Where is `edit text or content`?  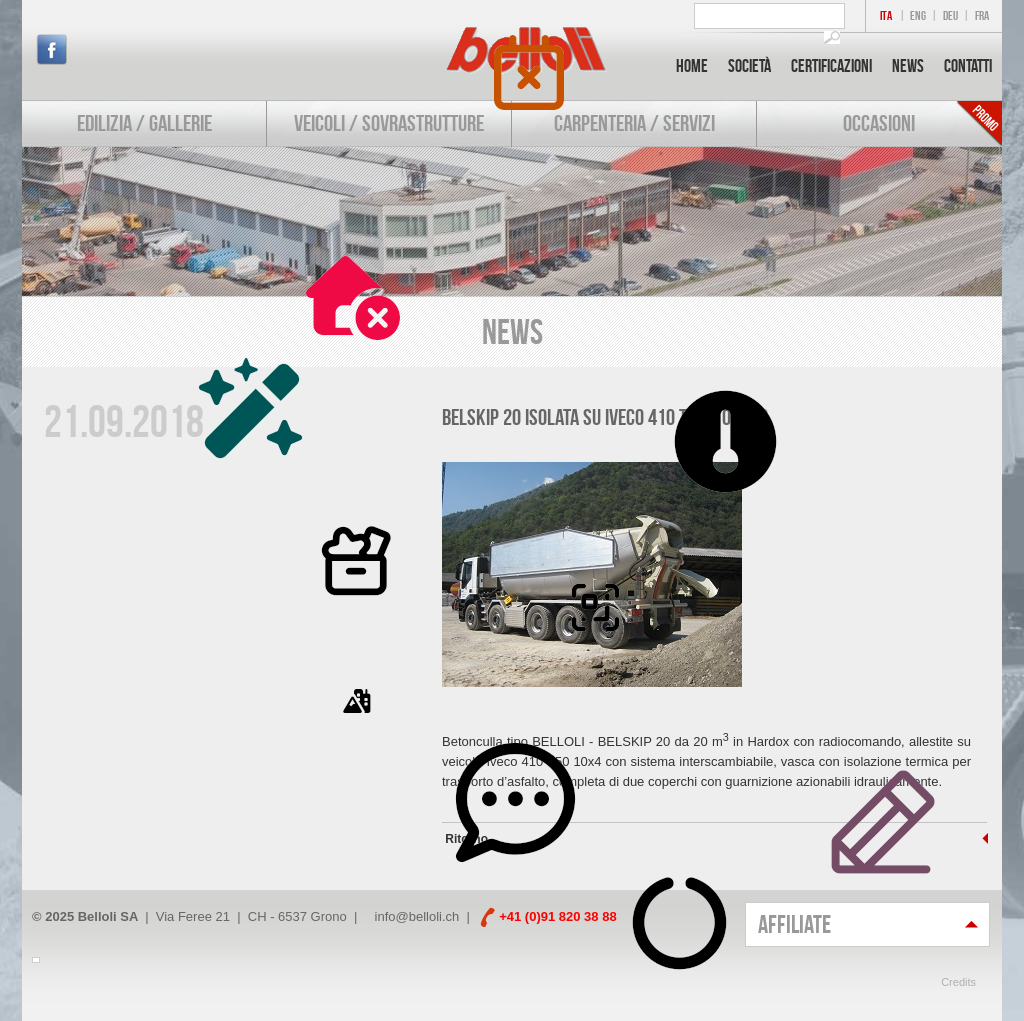 edit text or content is located at coordinates (881, 824).